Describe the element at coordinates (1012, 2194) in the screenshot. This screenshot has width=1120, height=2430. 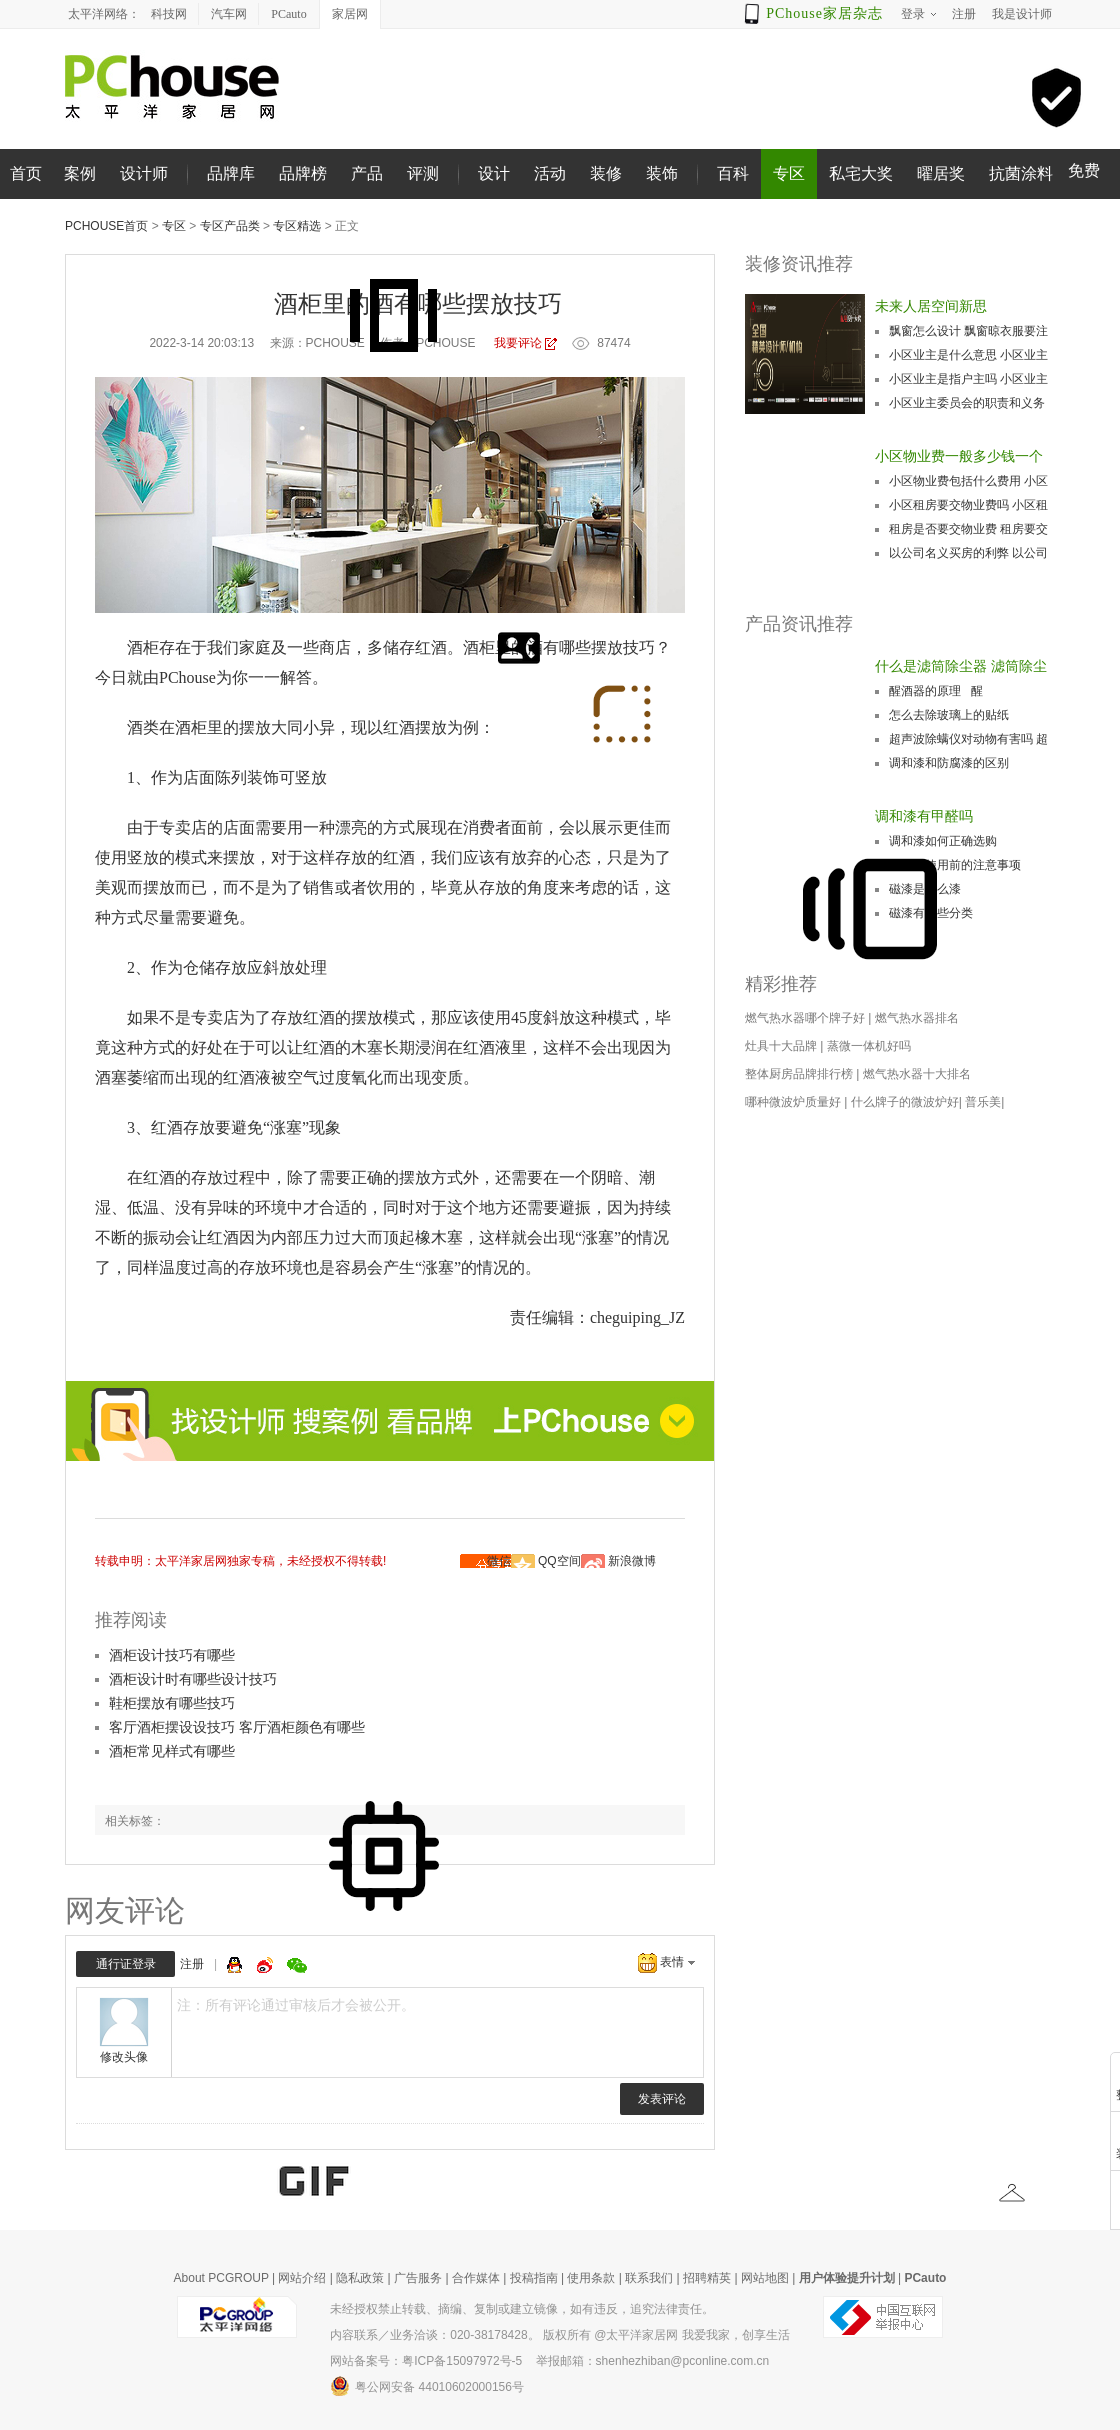
I see `access your wardrobe or closet` at that location.